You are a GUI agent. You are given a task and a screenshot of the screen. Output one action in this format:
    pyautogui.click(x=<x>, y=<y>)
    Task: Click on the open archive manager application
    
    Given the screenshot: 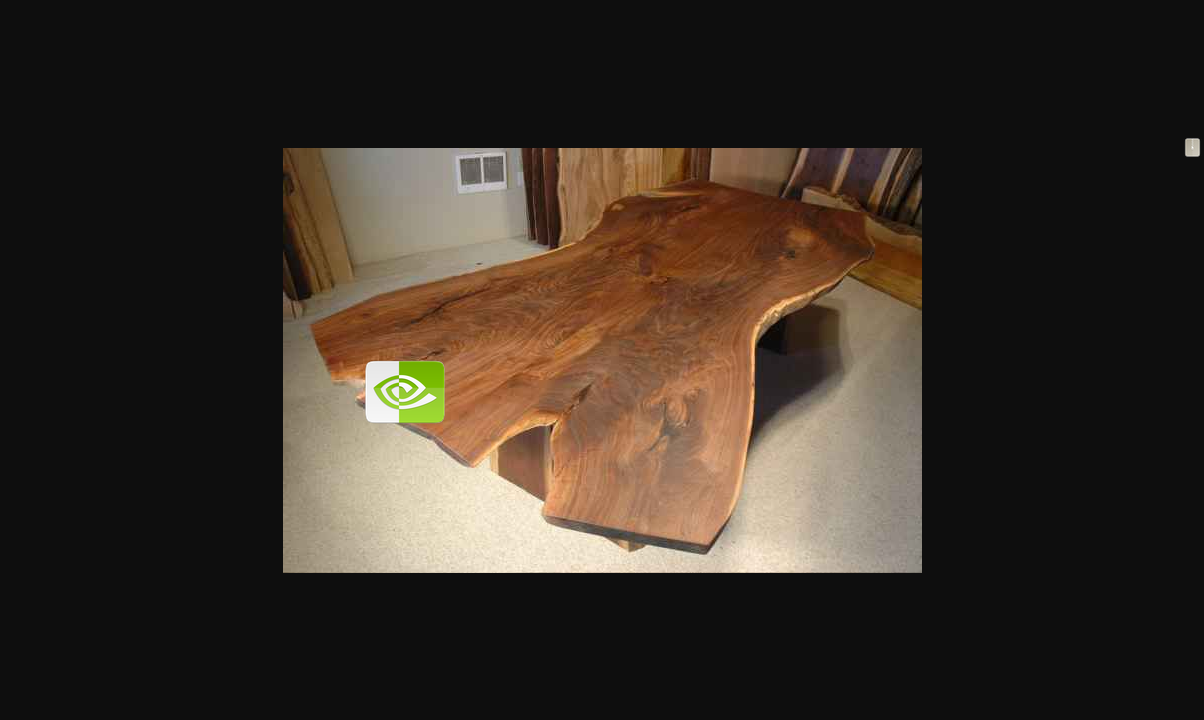 What is the action you would take?
    pyautogui.click(x=1192, y=147)
    